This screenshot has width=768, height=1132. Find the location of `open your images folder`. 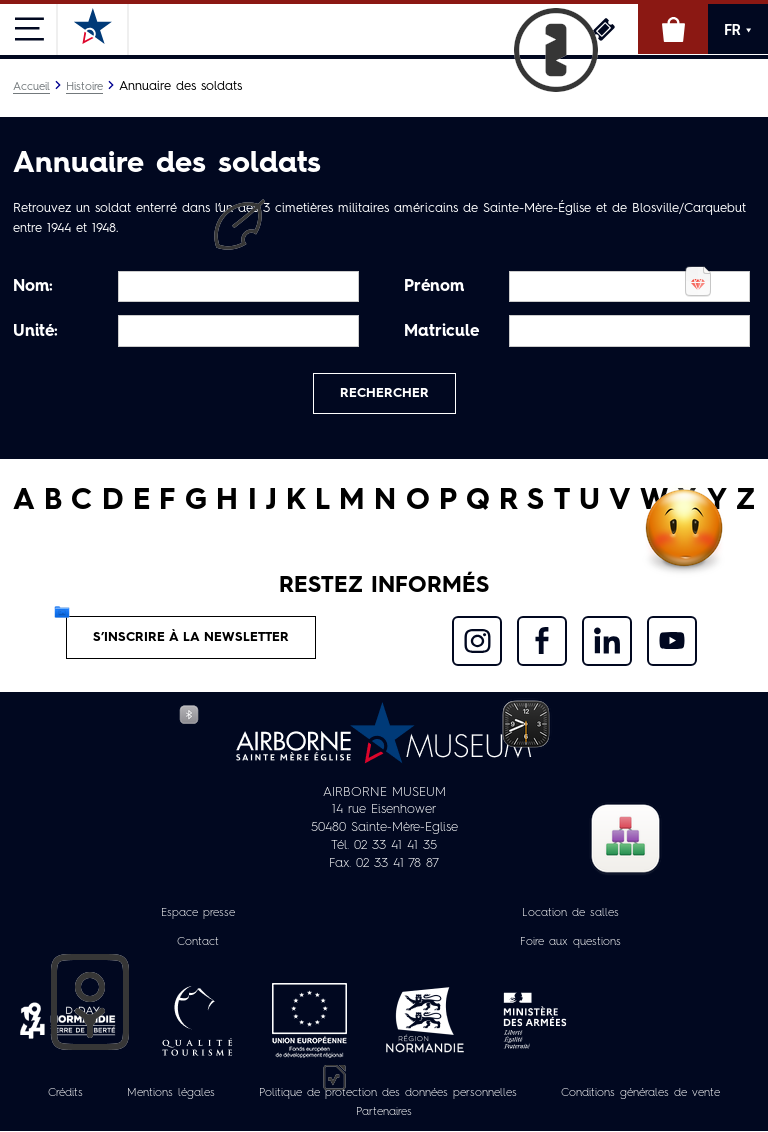

open your images folder is located at coordinates (62, 612).